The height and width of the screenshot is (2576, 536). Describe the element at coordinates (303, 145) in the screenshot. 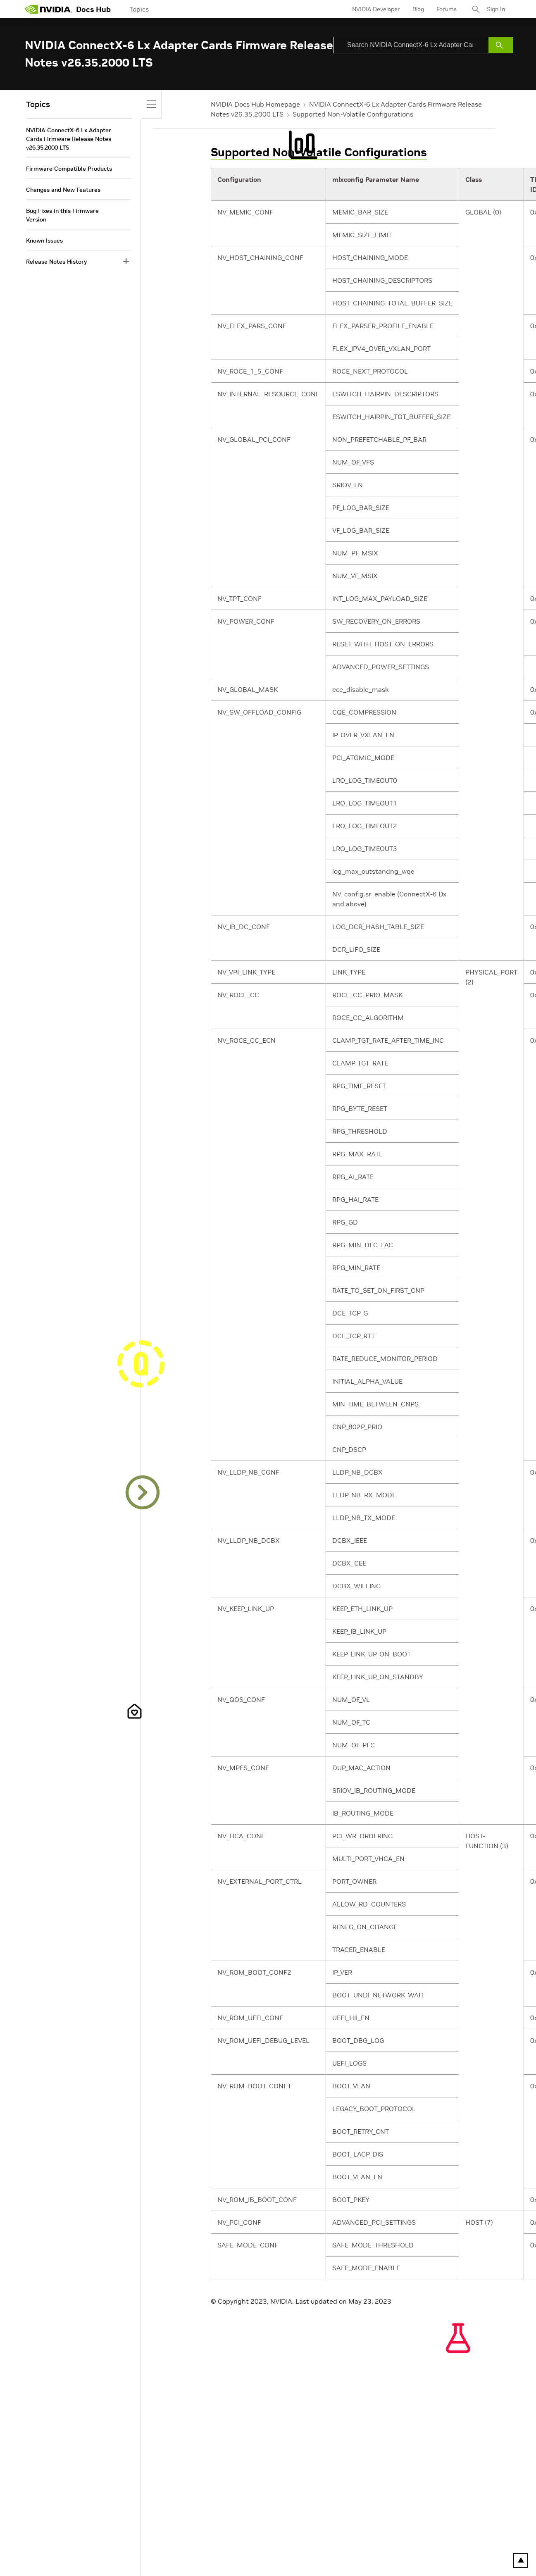

I see `view analytics or statistics dashboard` at that location.